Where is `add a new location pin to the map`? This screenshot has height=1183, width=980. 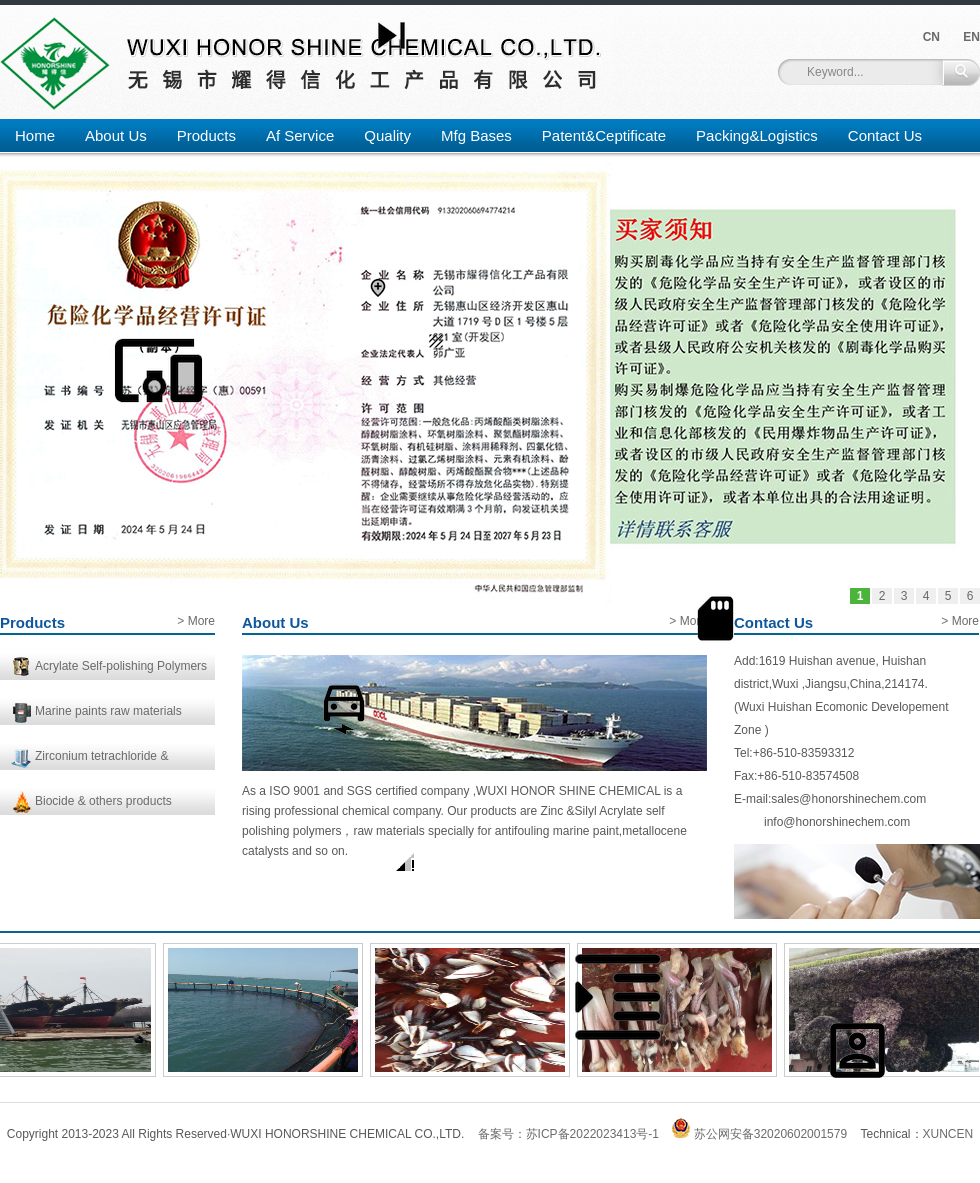 add a new location pin to the map is located at coordinates (378, 288).